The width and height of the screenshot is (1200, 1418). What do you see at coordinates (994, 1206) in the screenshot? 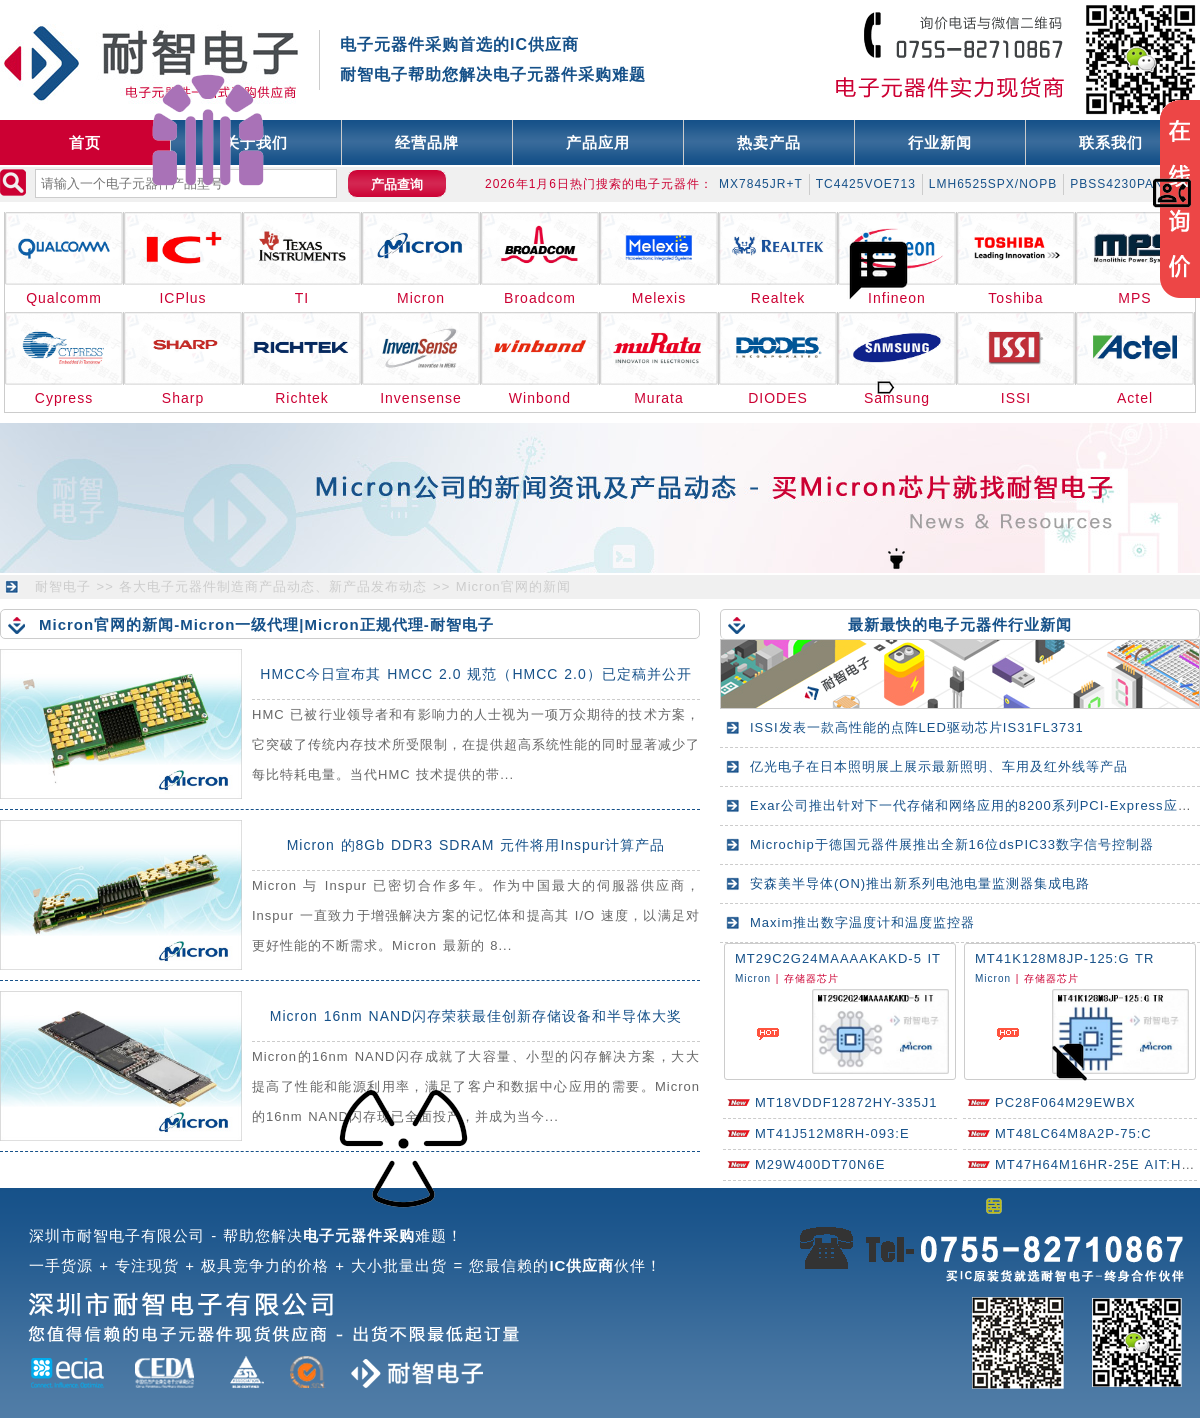
I see `view wall or barrier settings` at bounding box center [994, 1206].